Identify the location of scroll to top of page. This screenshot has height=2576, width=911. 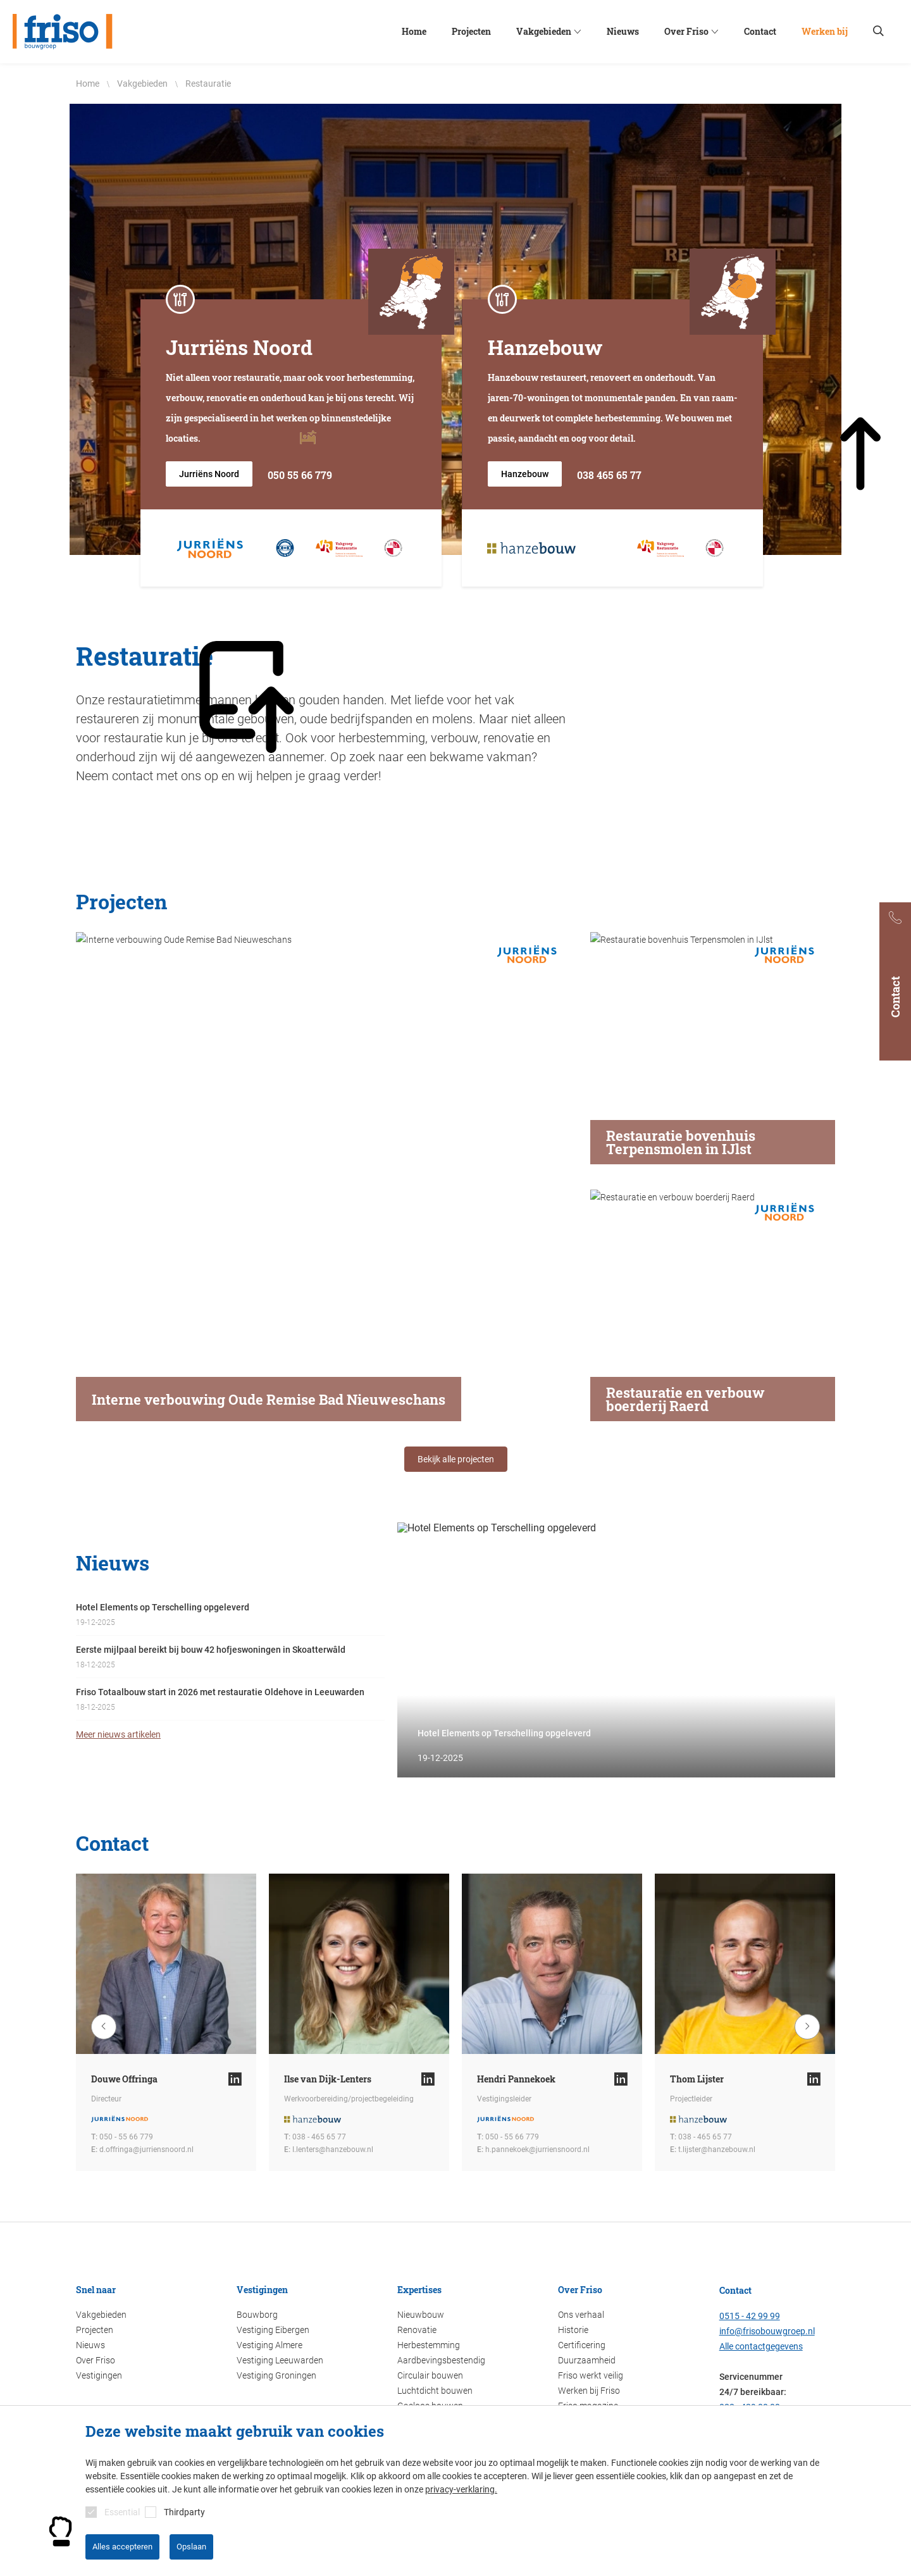
(860, 454).